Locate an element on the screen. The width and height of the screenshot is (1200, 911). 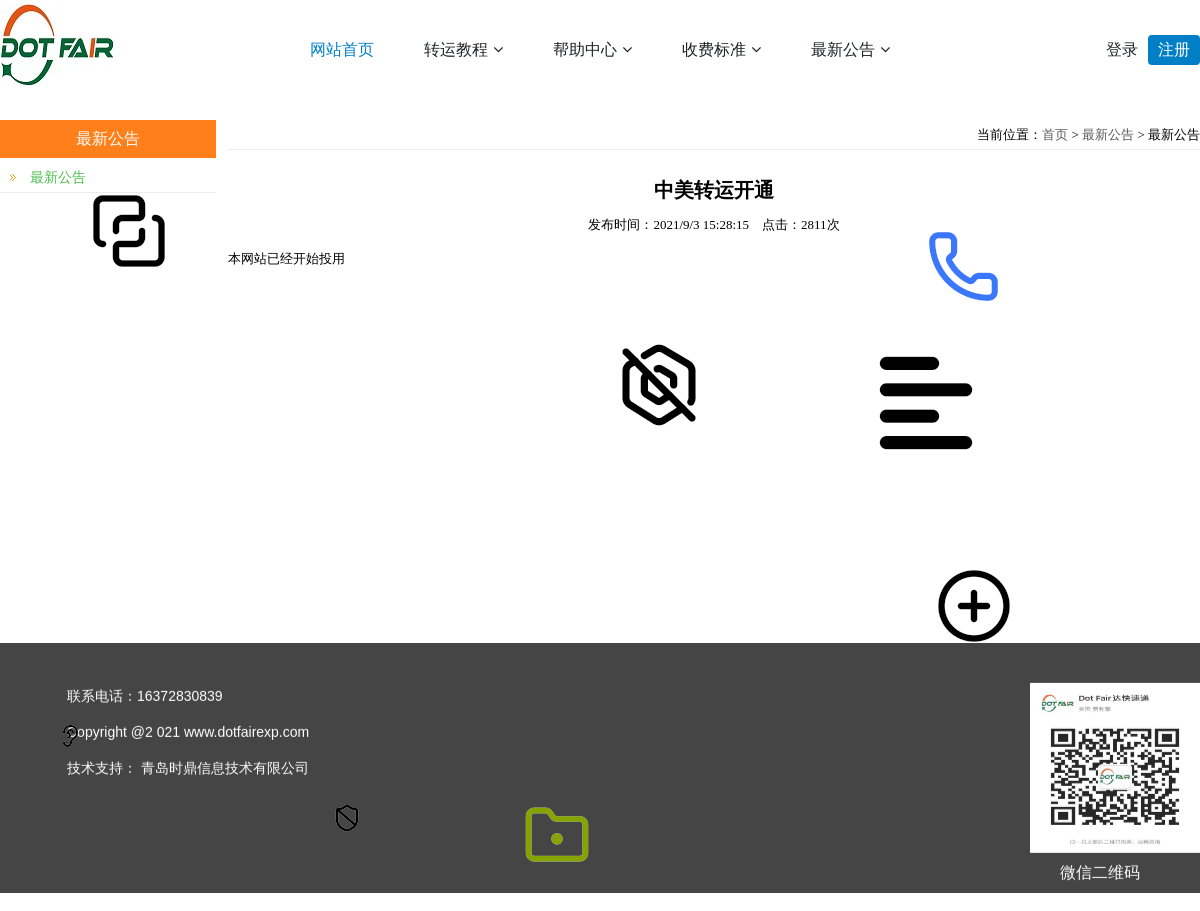
blocked or banned protection status is located at coordinates (347, 818).